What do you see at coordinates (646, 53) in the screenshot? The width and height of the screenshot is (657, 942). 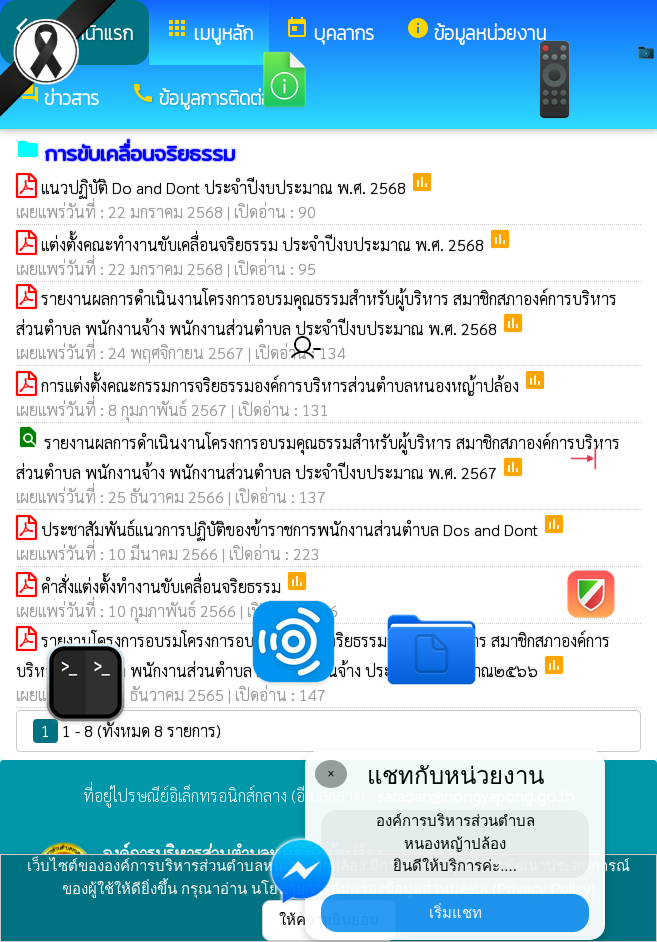 I see `open adobe photoshop elements project folder` at bounding box center [646, 53].